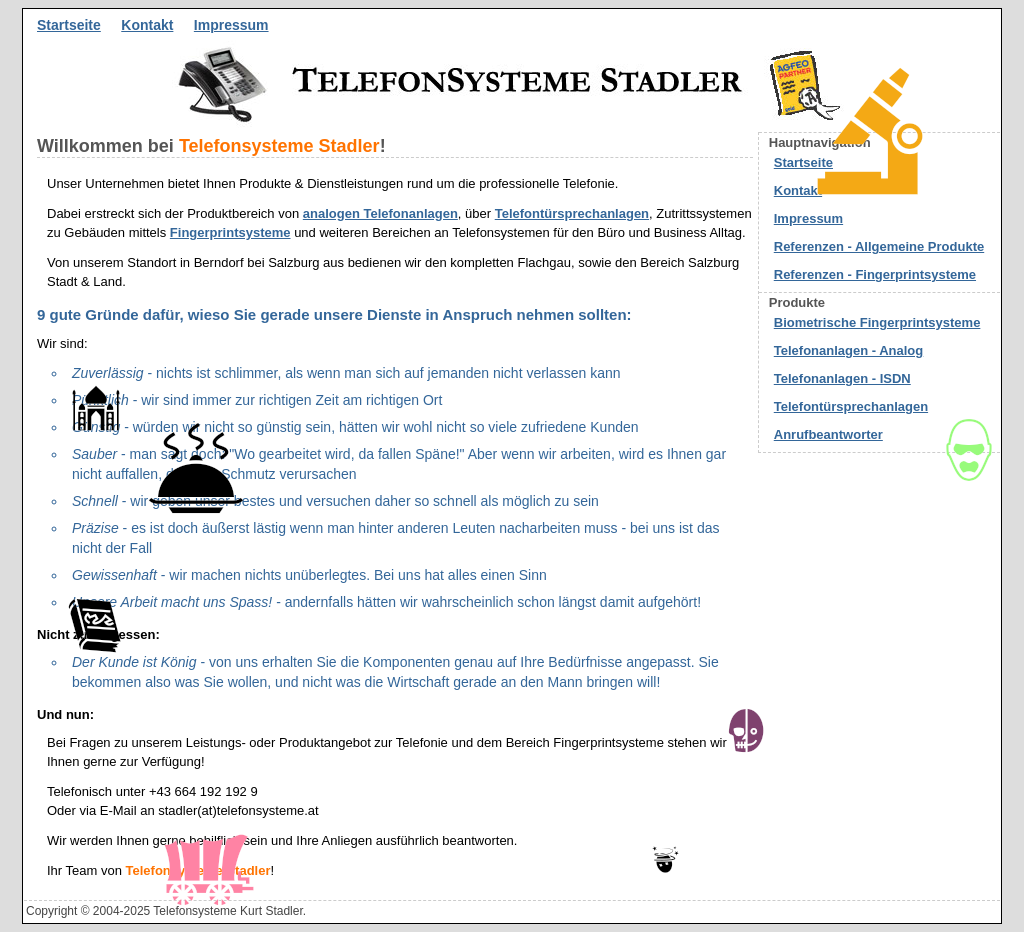 Image resolution: width=1024 pixels, height=932 pixels. What do you see at coordinates (209, 861) in the screenshot?
I see `access western or frontier-themed game content` at bounding box center [209, 861].